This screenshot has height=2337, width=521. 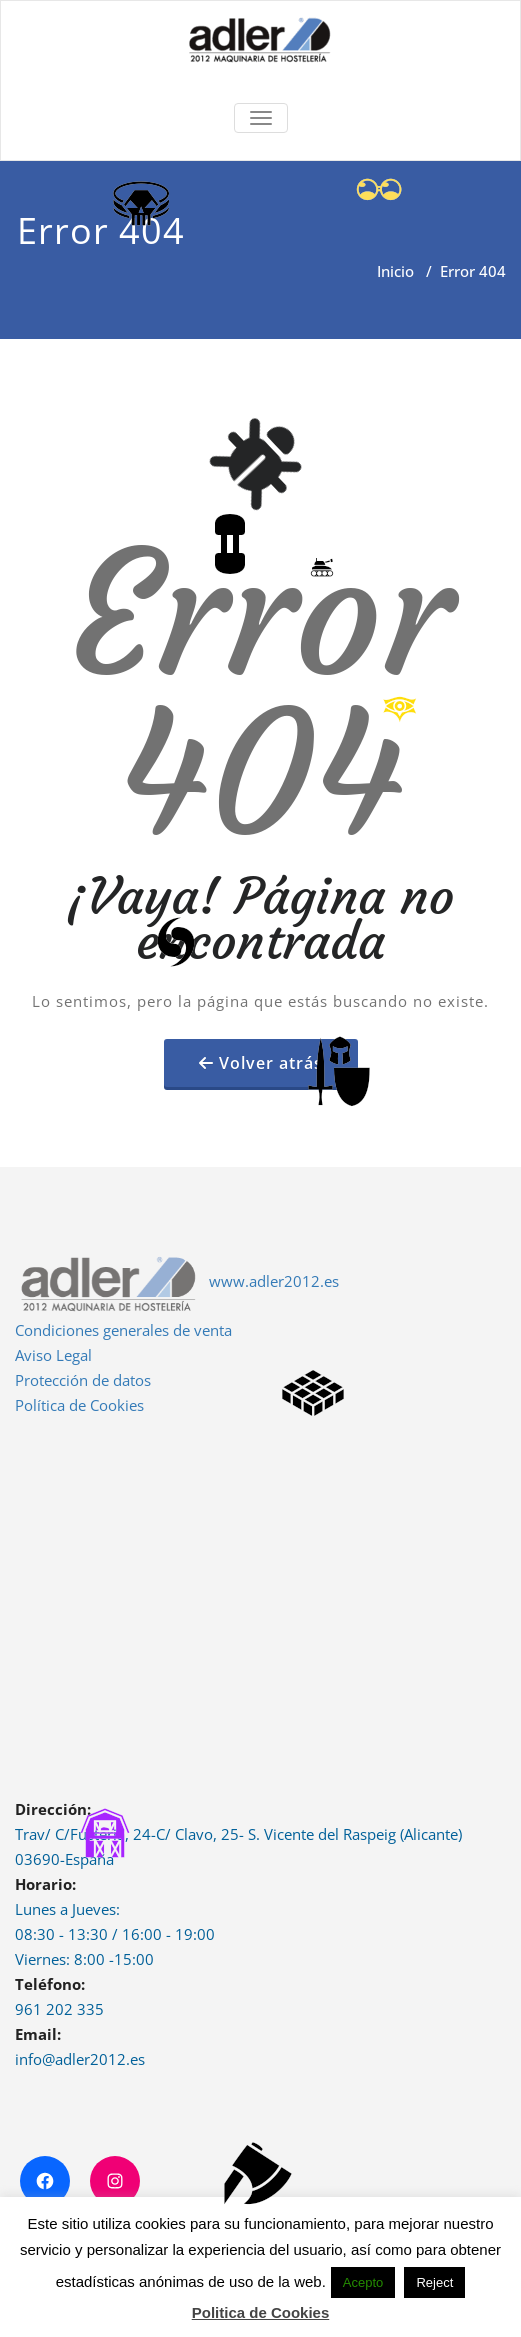 I want to click on select a skull emblem or signet for your profile, so click(x=141, y=204).